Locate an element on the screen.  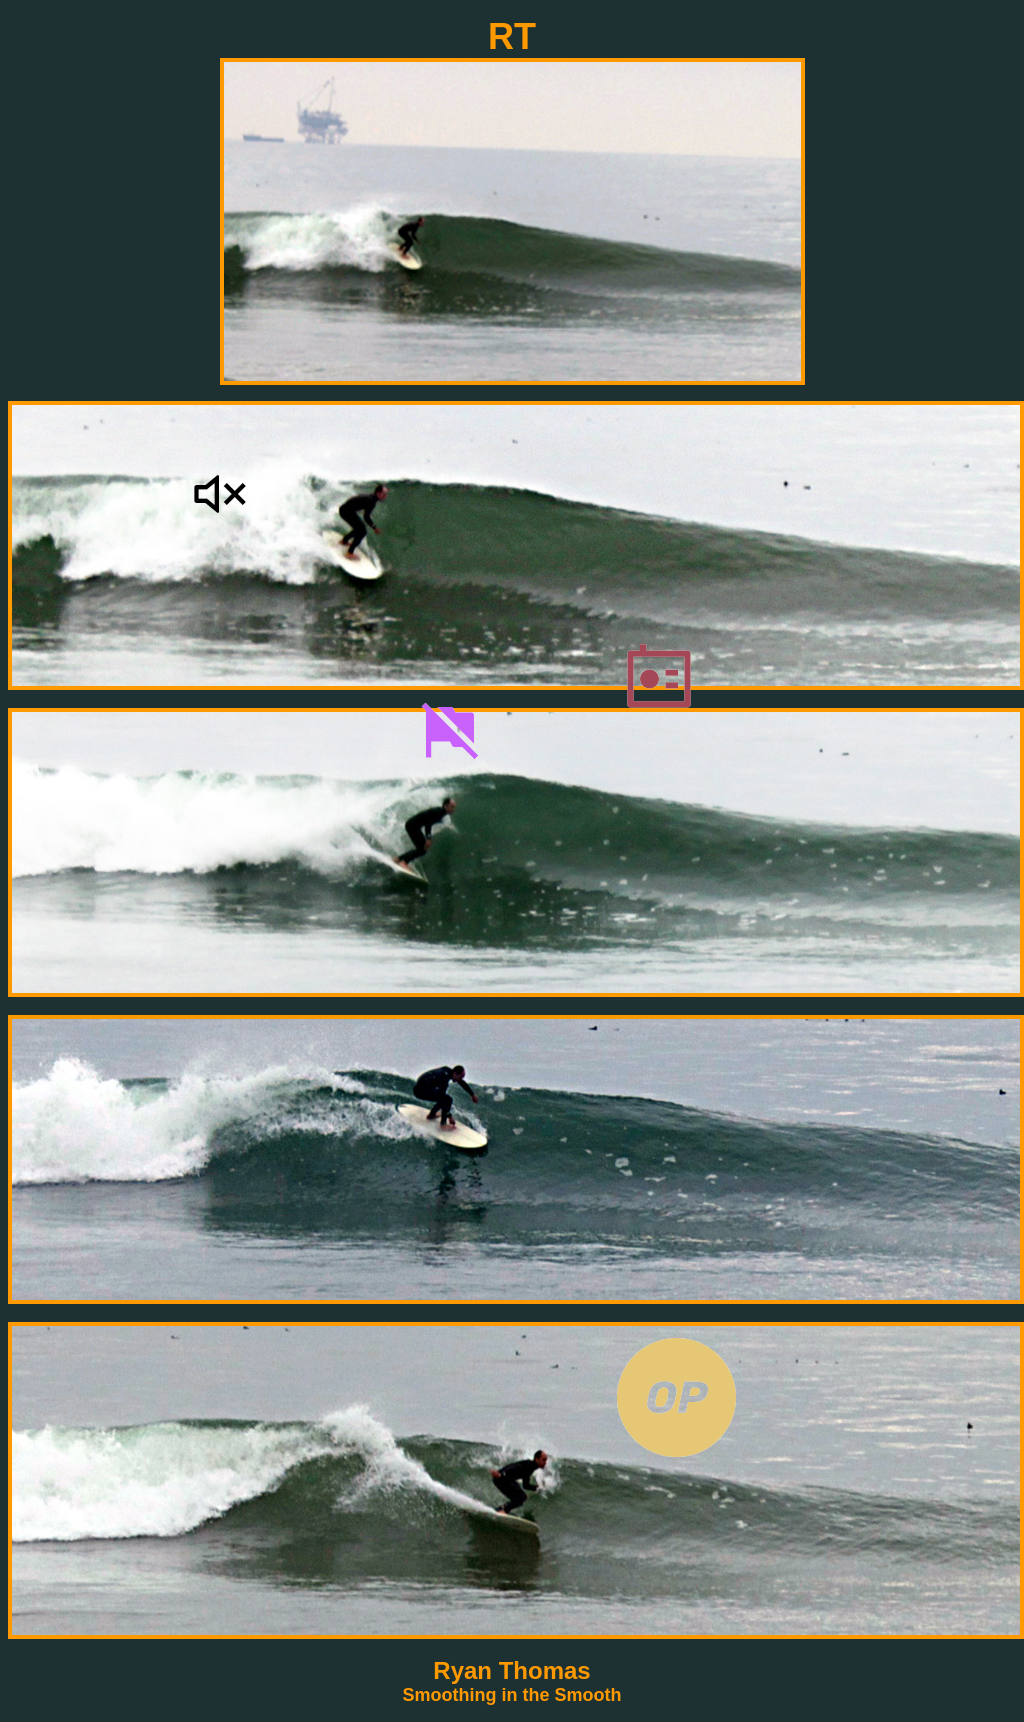
mute audio or sound is located at coordinates (219, 494).